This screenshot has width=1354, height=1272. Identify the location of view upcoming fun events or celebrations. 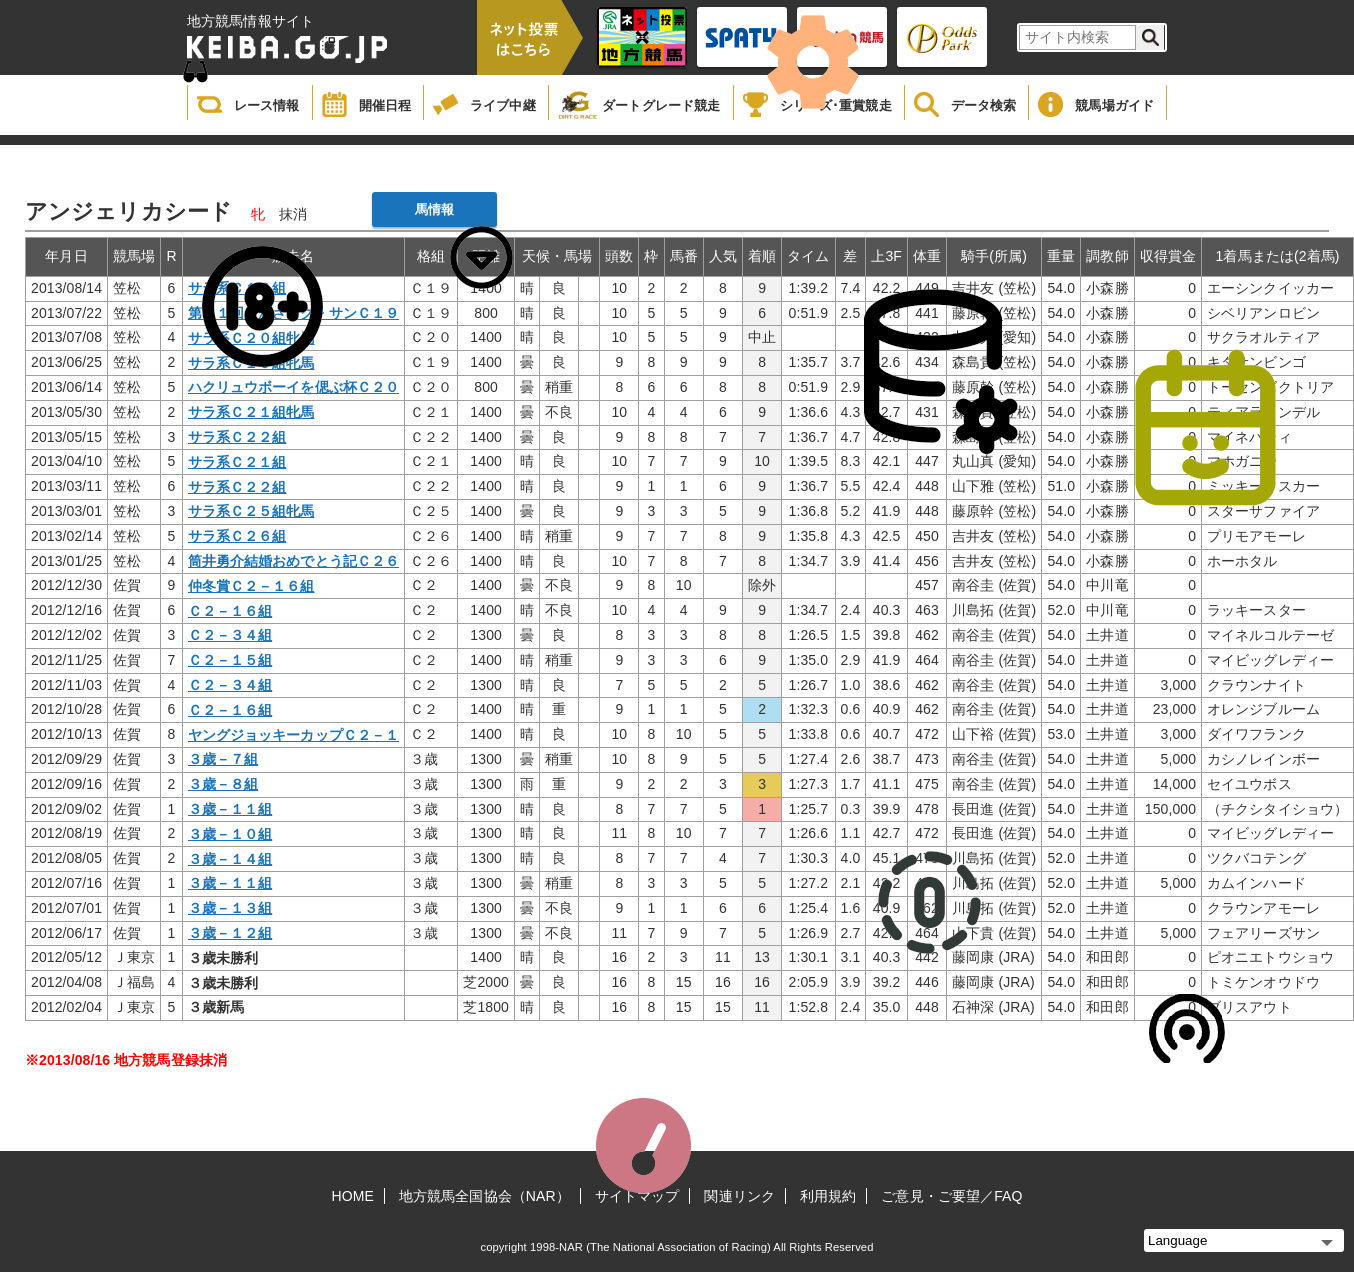
(1205, 427).